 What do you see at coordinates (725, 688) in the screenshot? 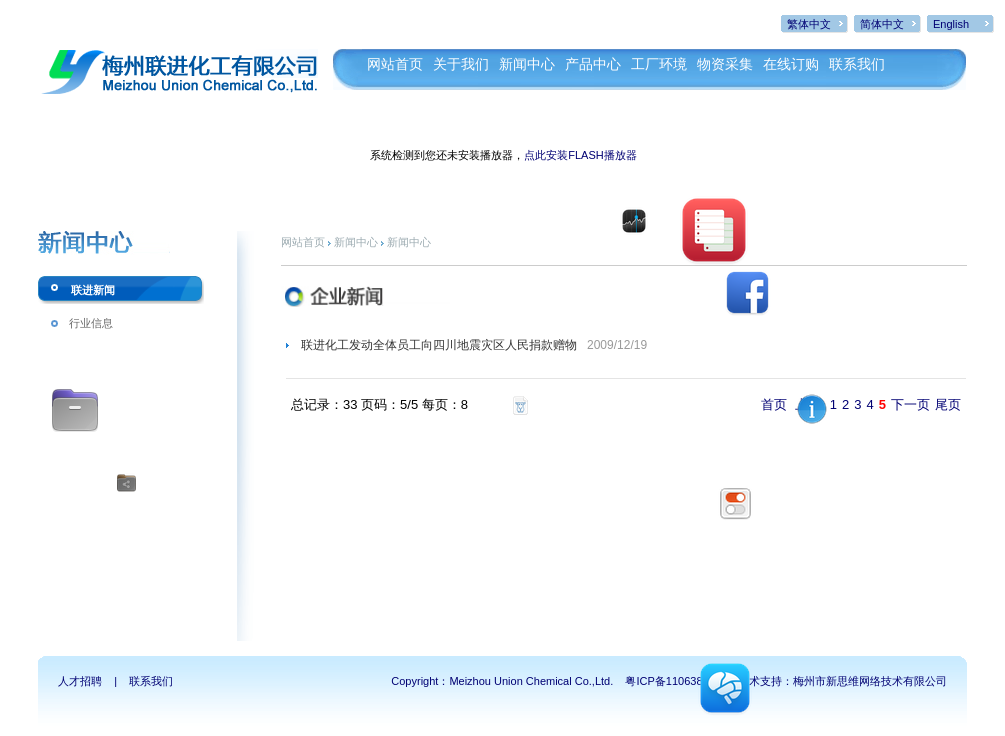
I see `open gbrainy brain training app` at bounding box center [725, 688].